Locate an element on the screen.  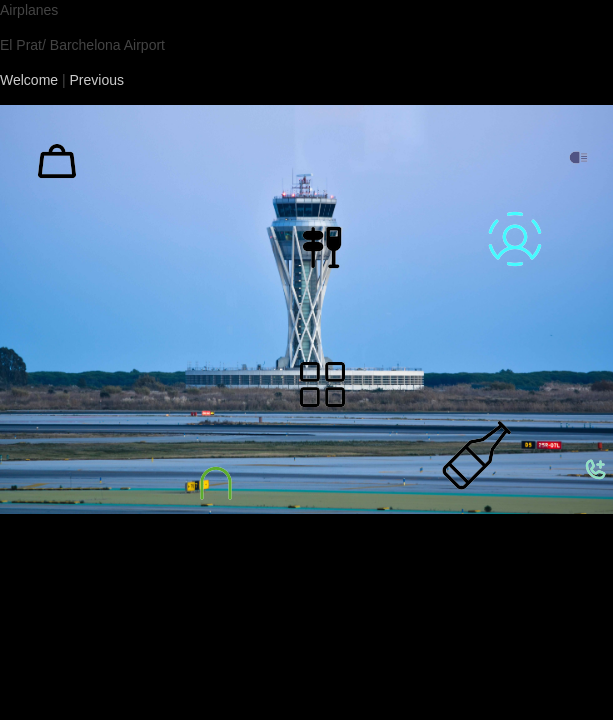
view items in grid layout is located at coordinates (322, 384).